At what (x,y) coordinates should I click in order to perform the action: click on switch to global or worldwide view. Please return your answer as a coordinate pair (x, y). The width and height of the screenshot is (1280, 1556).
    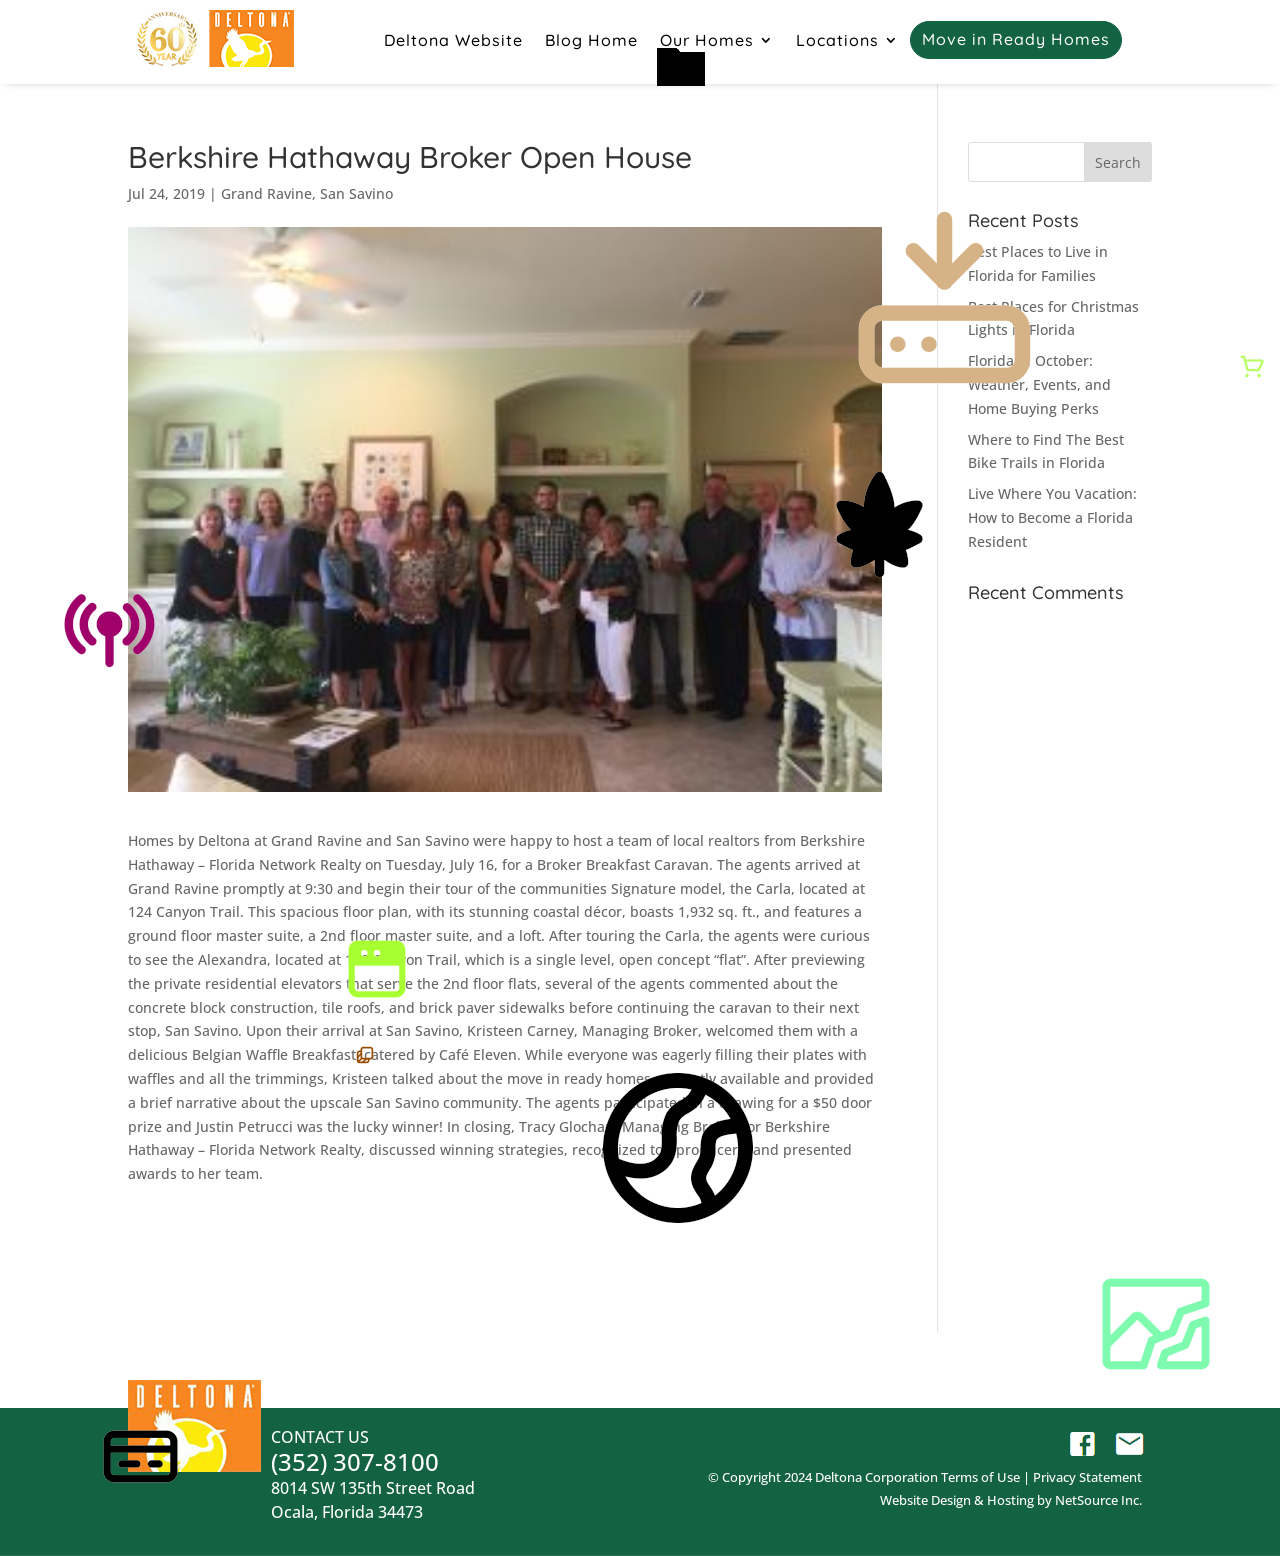
    Looking at the image, I should click on (678, 1148).